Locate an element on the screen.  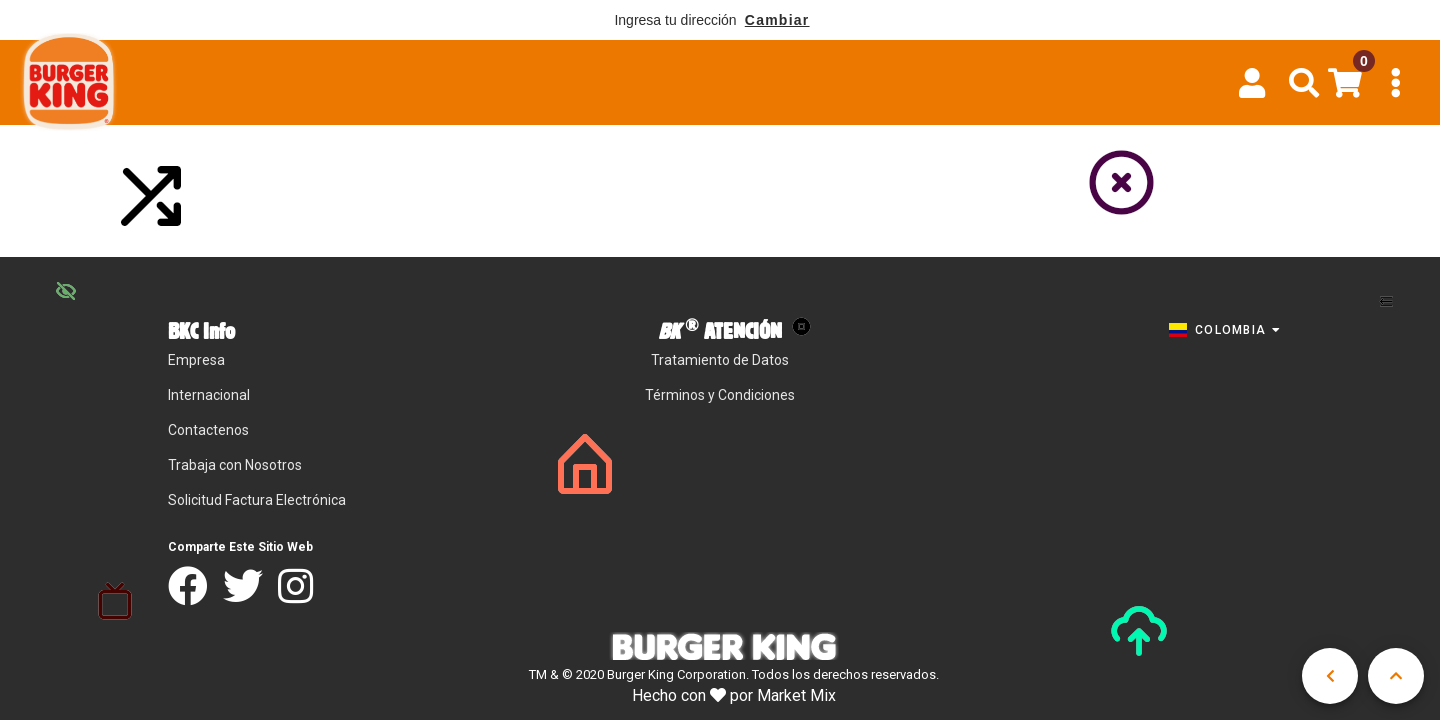
stop media playback is located at coordinates (801, 326).